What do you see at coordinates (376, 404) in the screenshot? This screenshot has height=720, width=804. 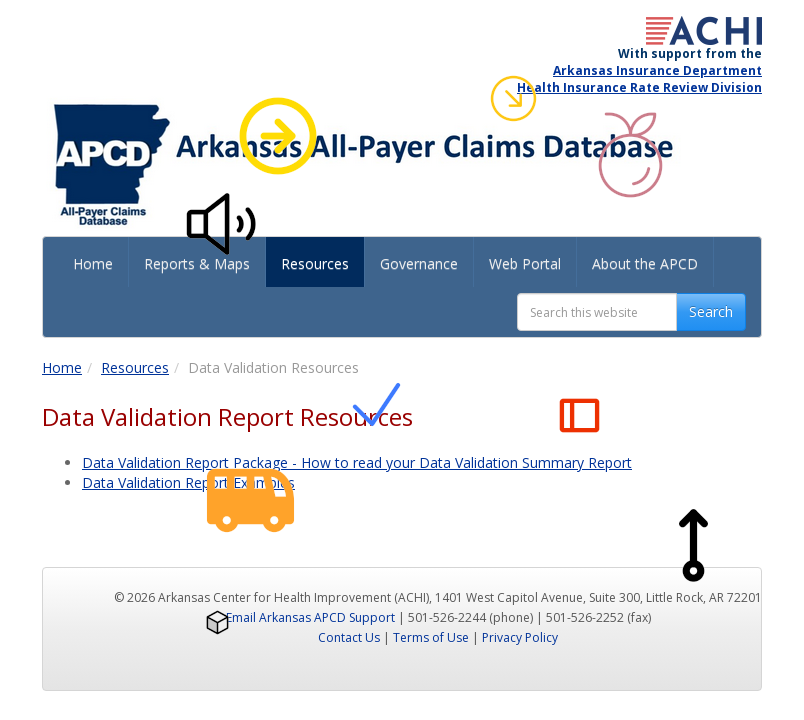 I see `confirm or submit an action` at bounding box center [376, 404].